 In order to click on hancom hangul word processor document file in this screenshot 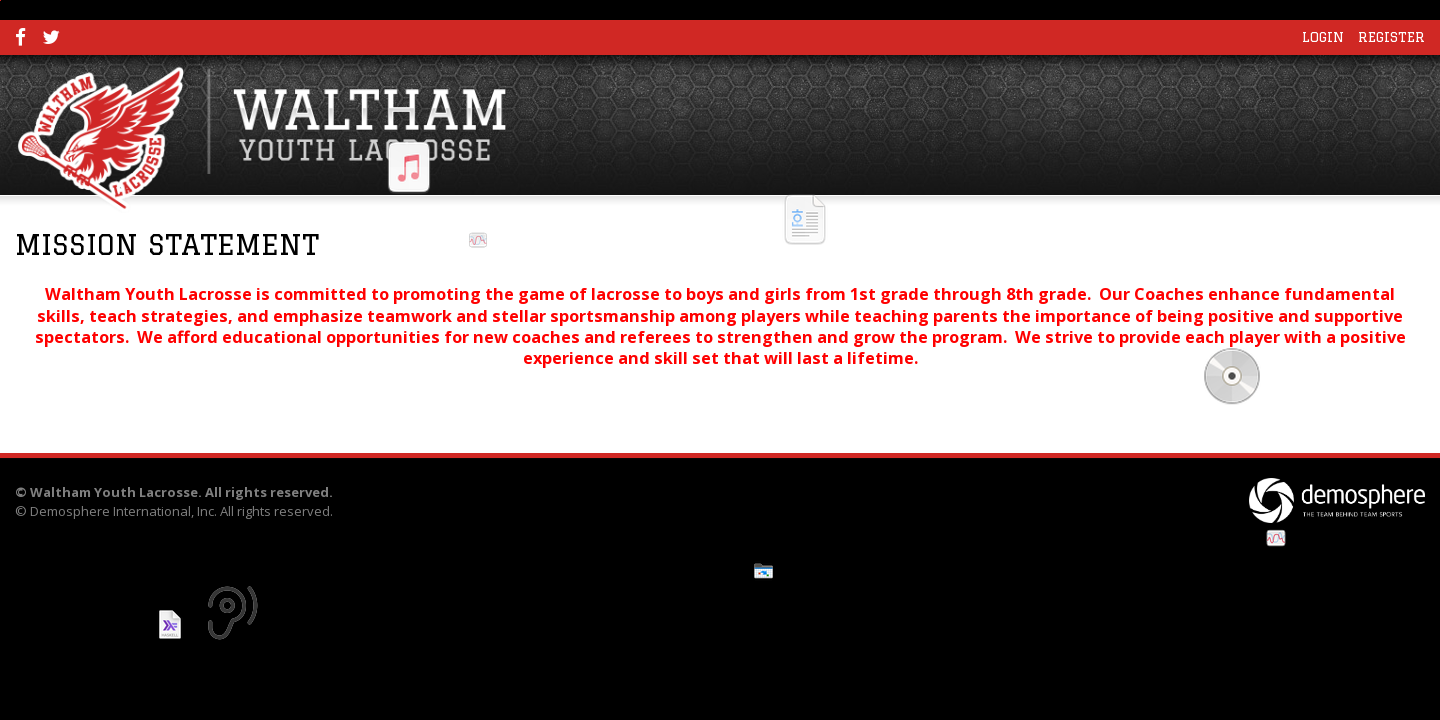, I will do `click(805, 219)`.